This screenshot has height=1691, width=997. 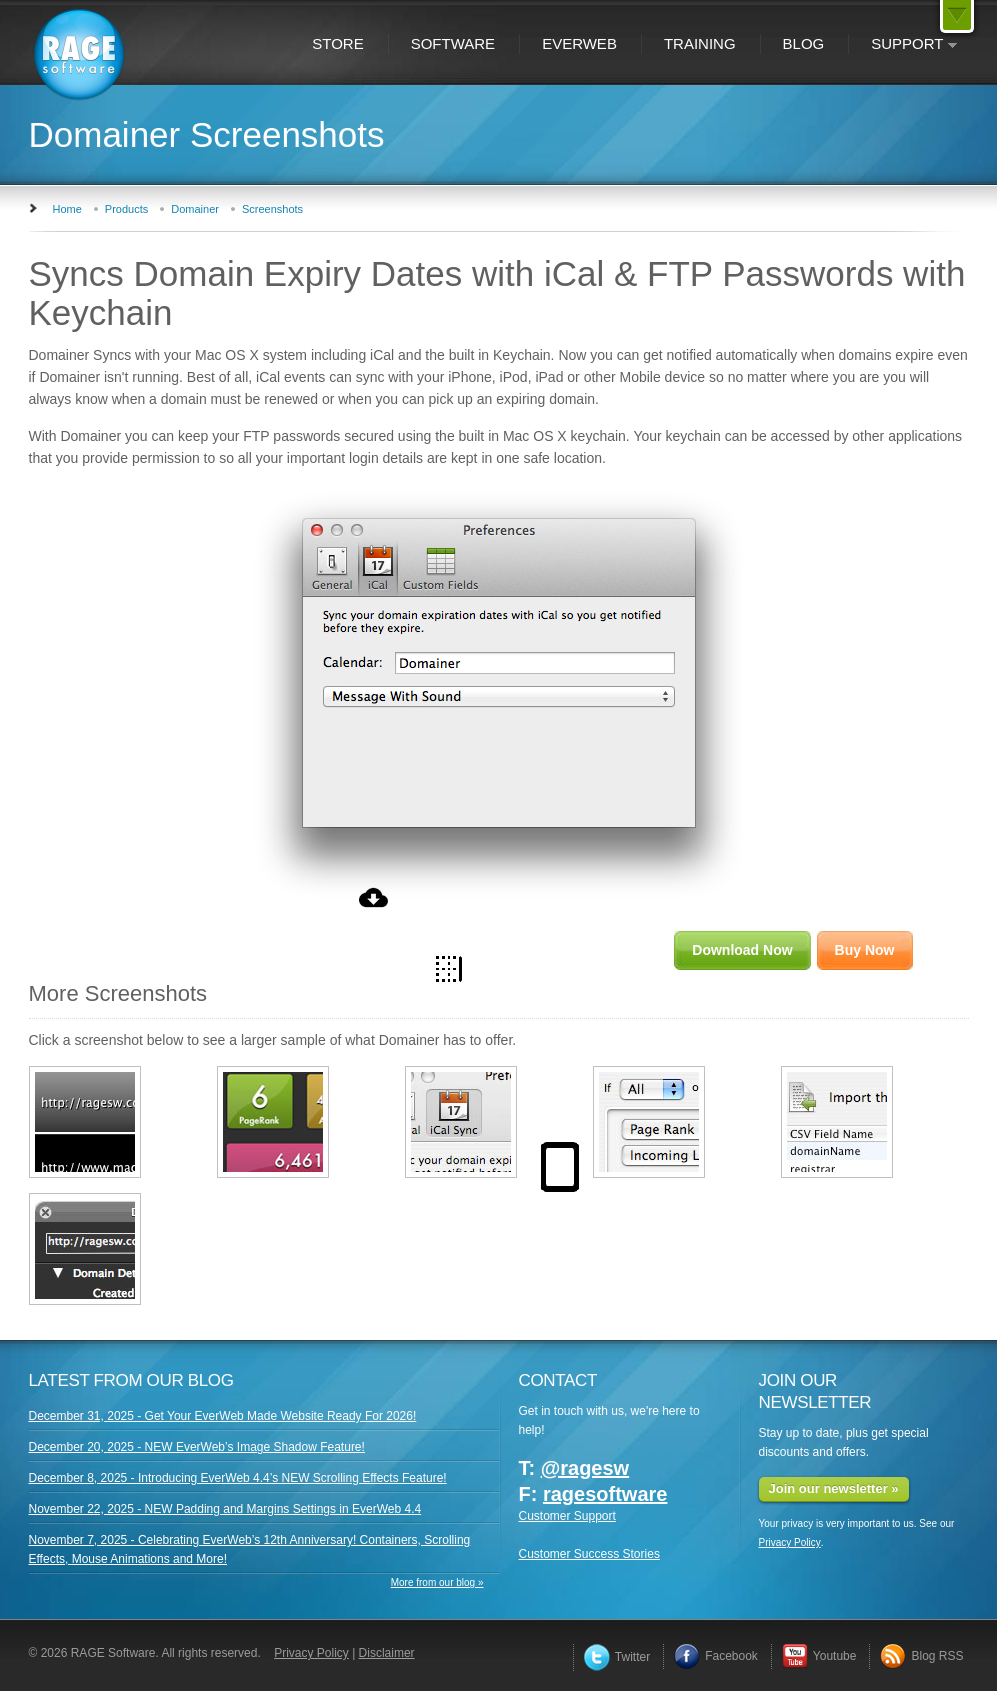 What do you see at coordinates (373, 897) in the screenshot?
I see `download file from cloud storage` at bounding box center [373, 897].